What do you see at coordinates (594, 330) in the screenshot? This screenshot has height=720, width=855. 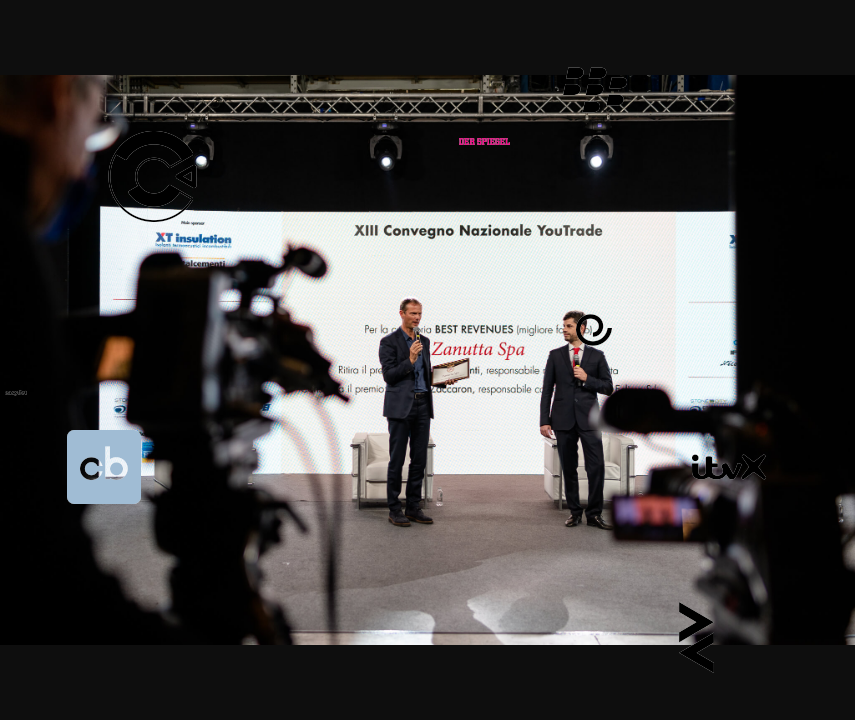 I see `every.org logo` at bounding box center [594, 330].